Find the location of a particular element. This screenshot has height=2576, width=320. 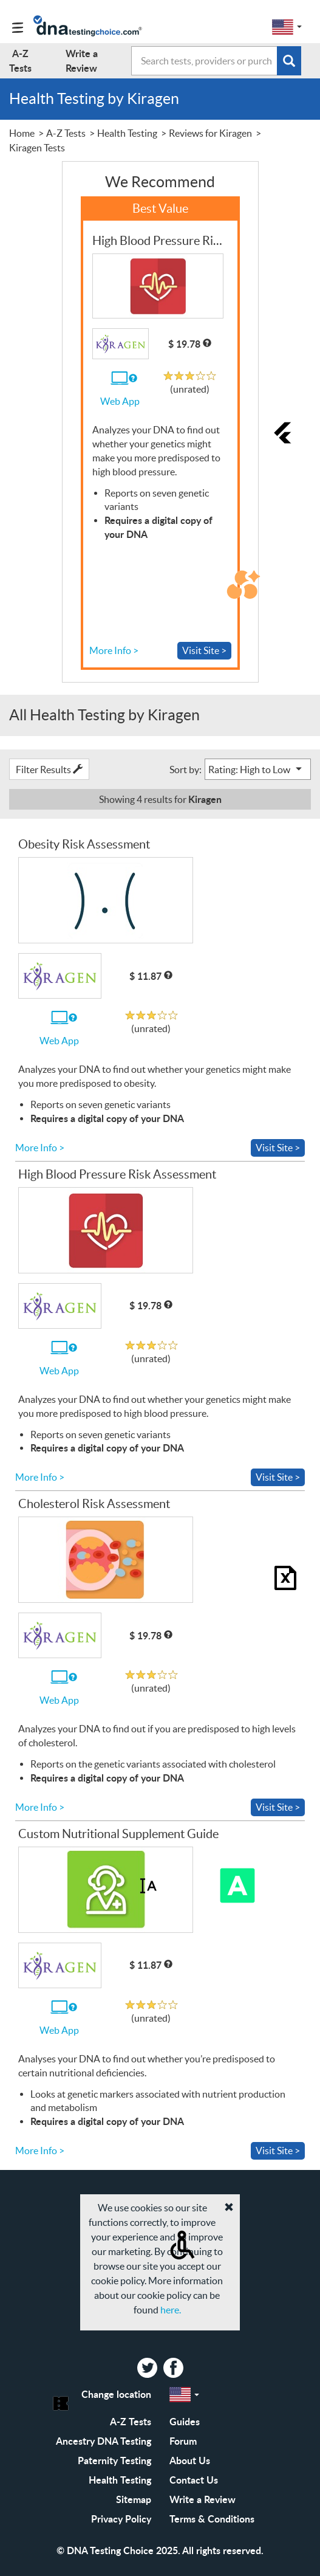

adjust text line height spacing is located at coordinates (148, 1886).